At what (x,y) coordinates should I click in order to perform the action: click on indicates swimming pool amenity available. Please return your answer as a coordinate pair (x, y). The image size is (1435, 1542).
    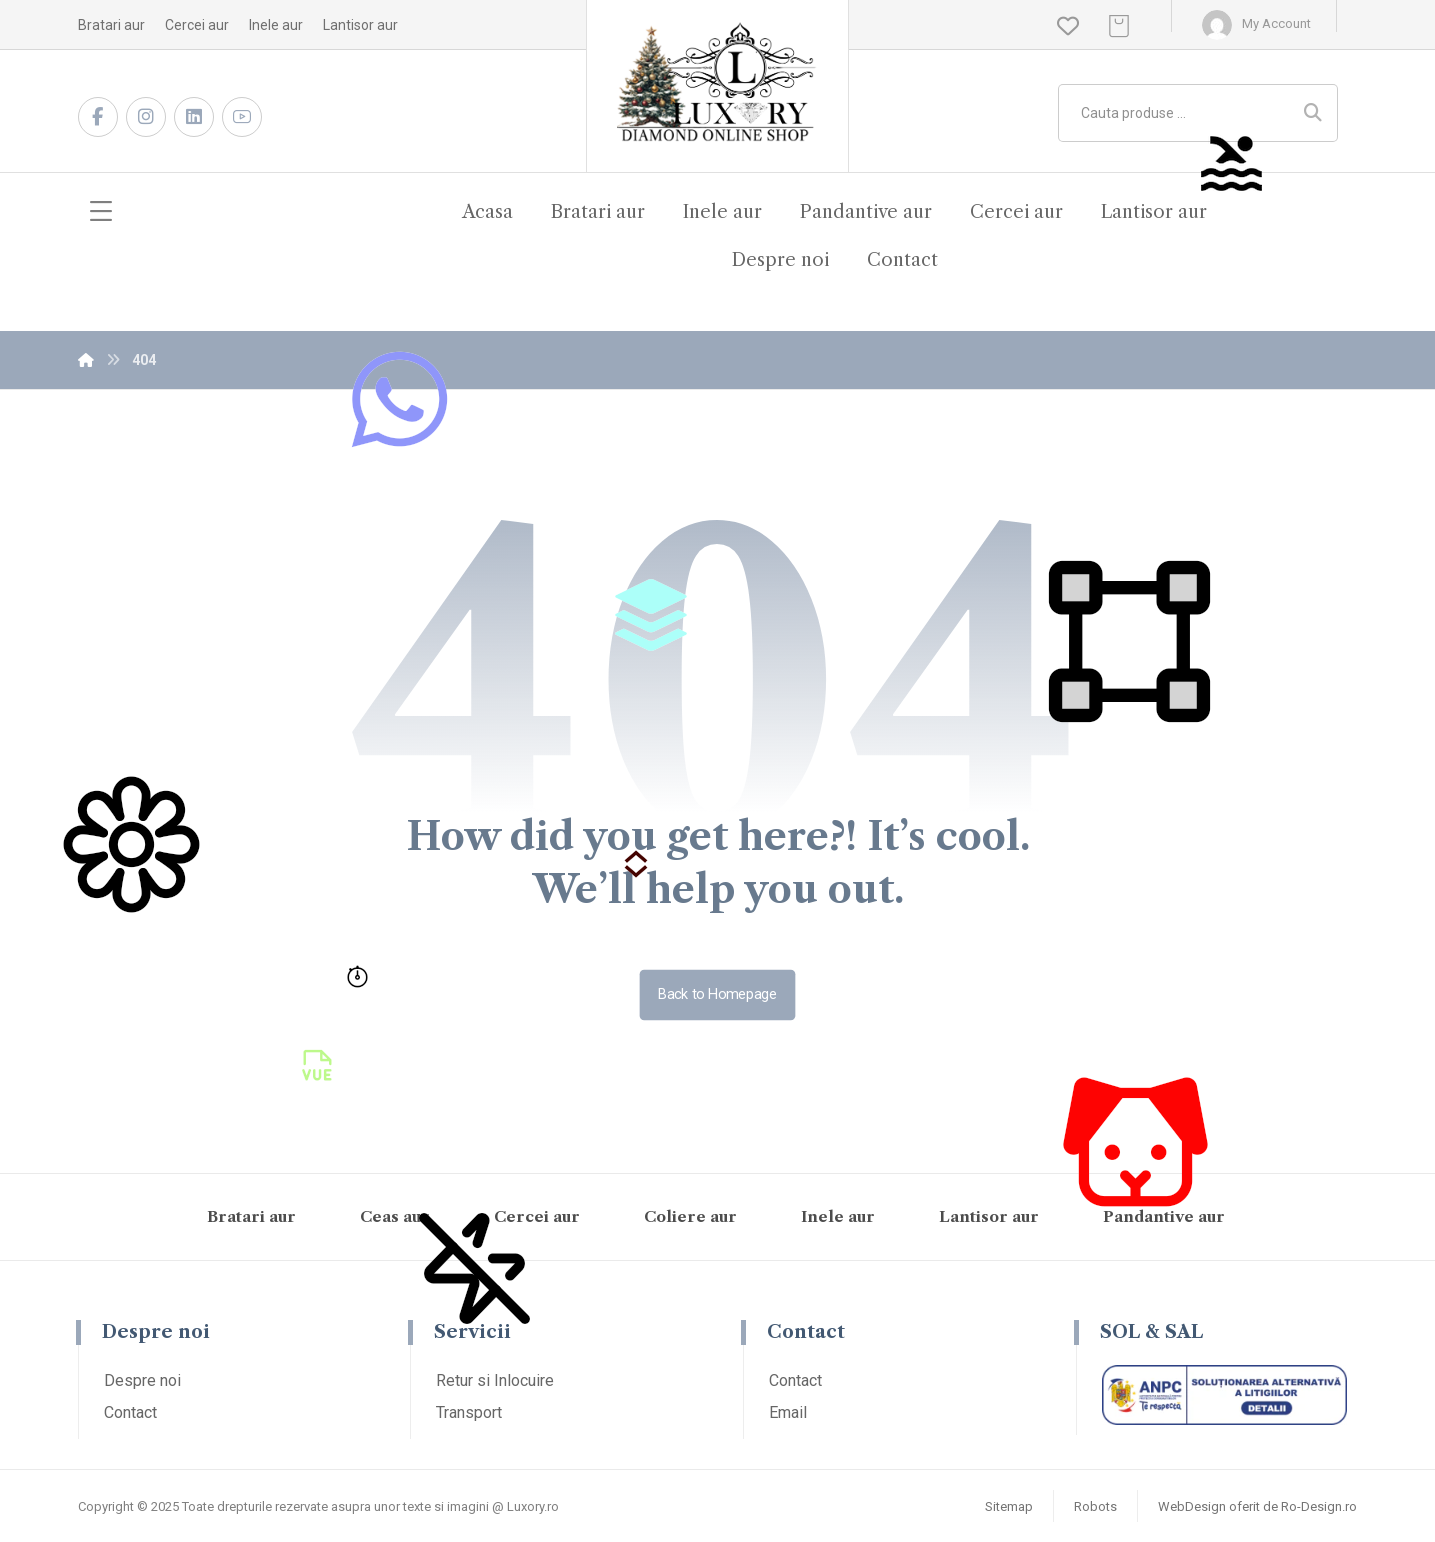
    Looking at the image, I should click on (1231, 163).